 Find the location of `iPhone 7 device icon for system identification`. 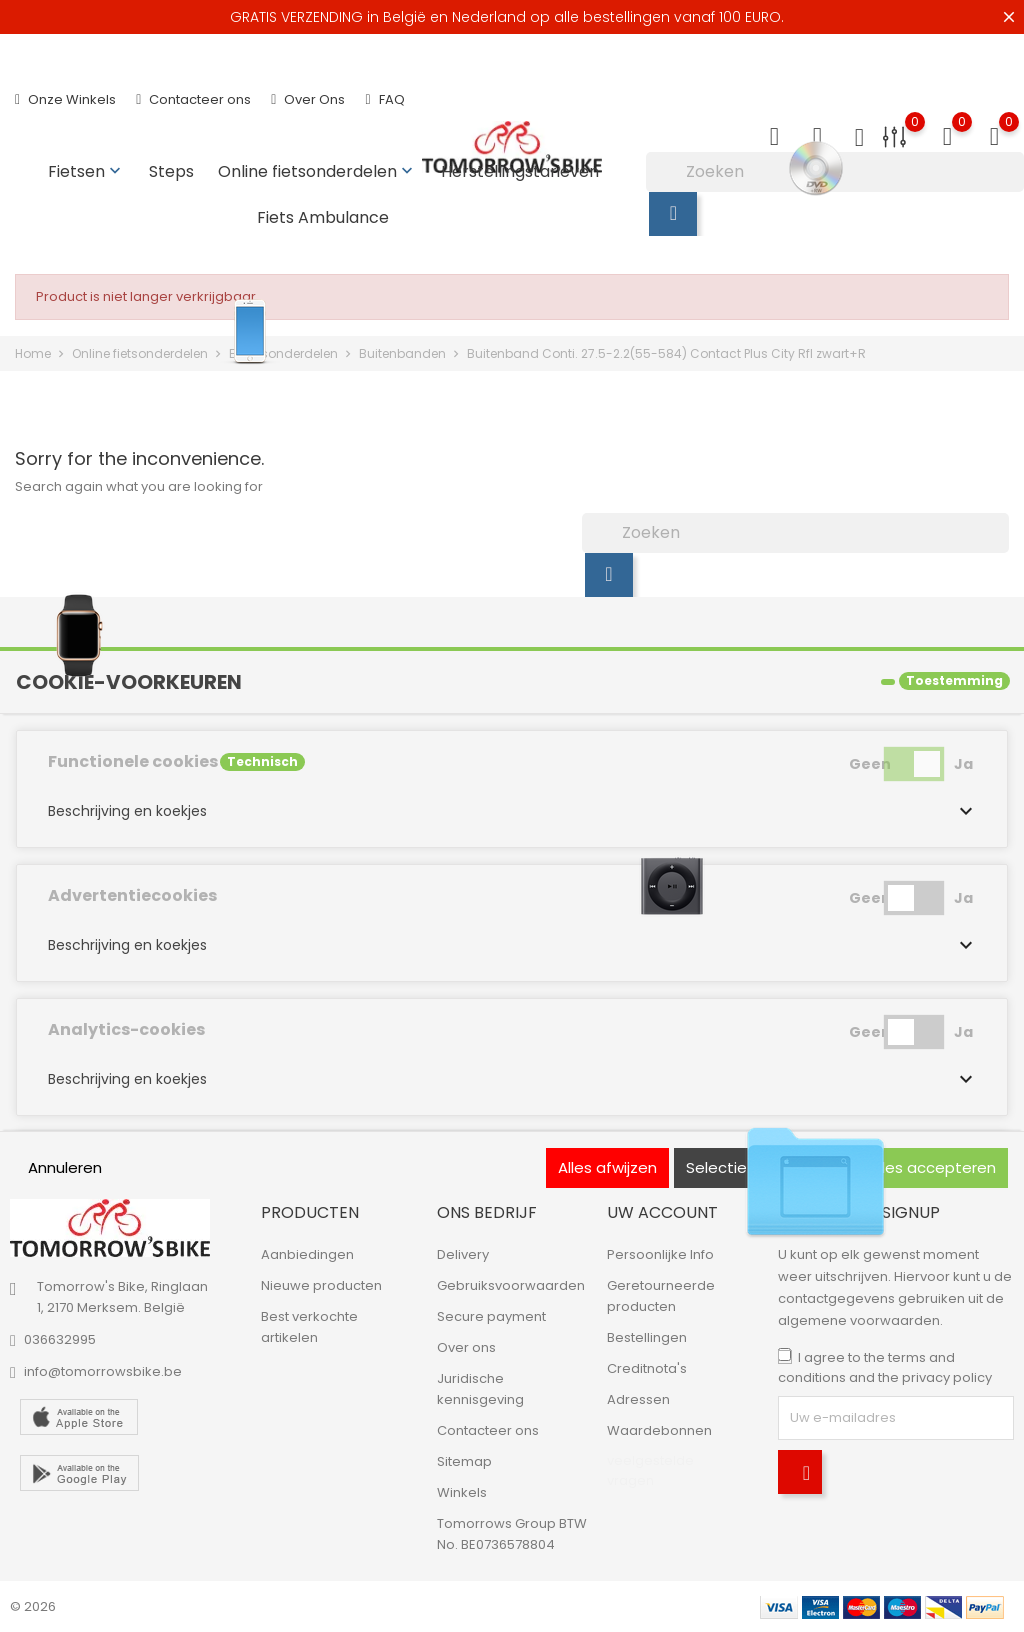

iPhone 7 device icon for system identification is located at coordinates (250, 332).